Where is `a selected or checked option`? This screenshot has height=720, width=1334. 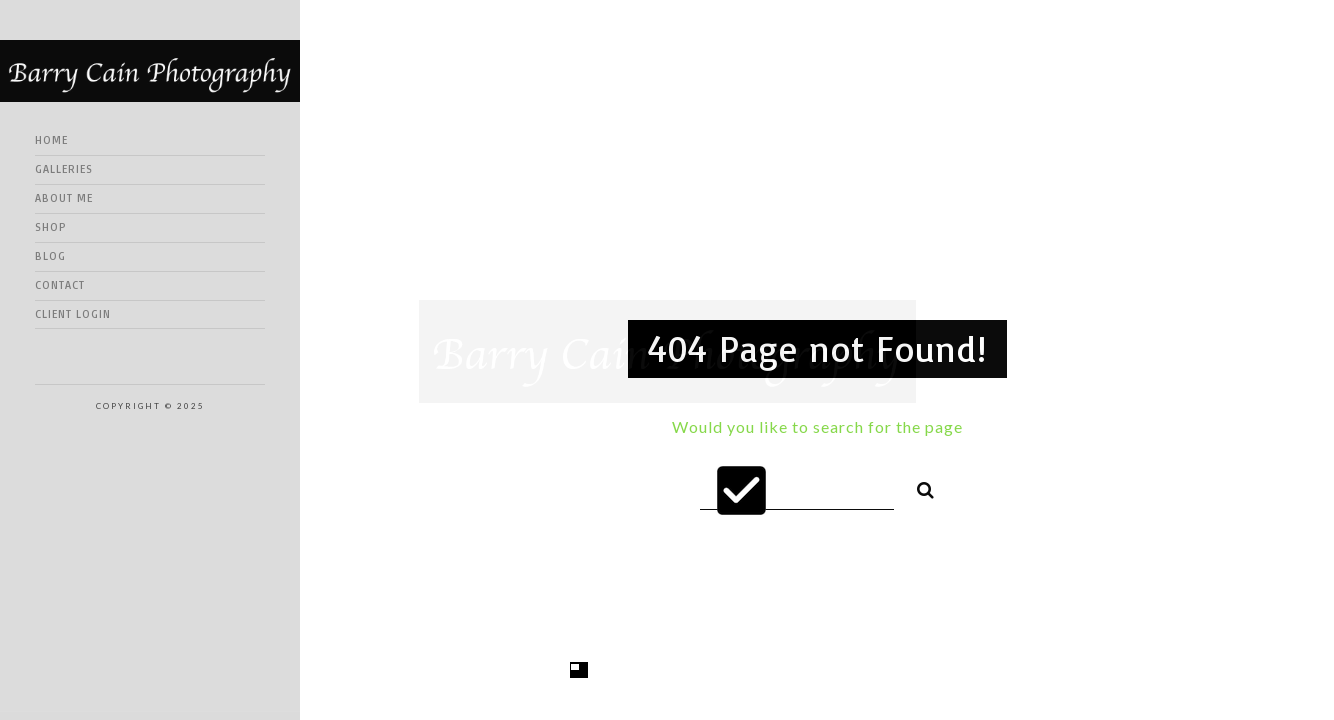 a selected or checked option is located at coordinates (741, 490).